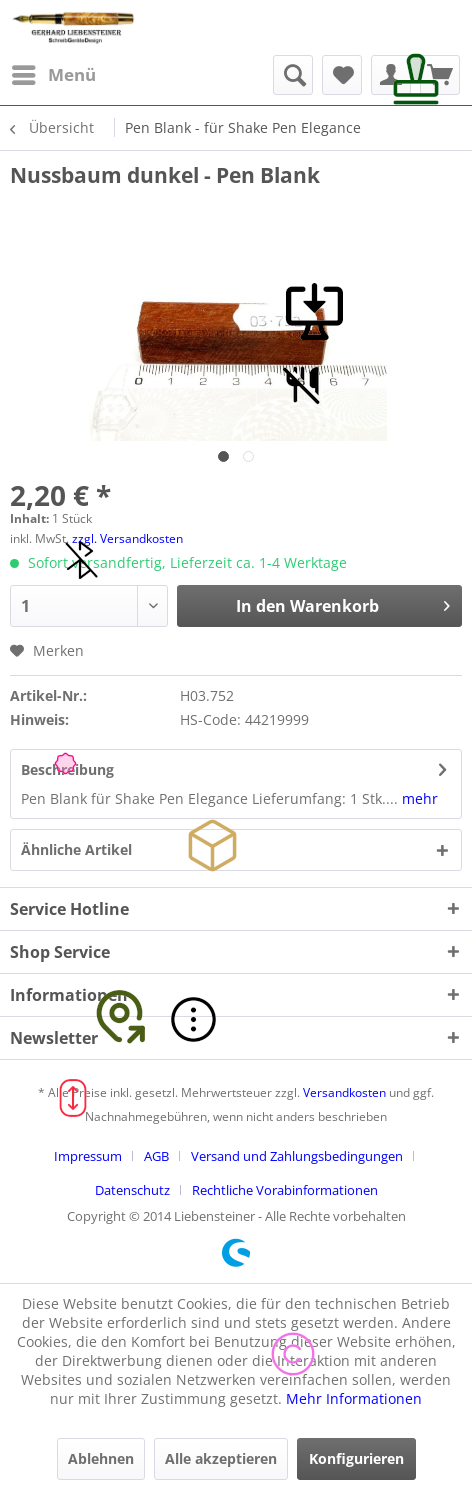 This screenshot has width=472, height=1490. What do you see at coordinates (212, 845) in the screenshot?
I see `view 3D model or object` at bounding box center [212, 845].